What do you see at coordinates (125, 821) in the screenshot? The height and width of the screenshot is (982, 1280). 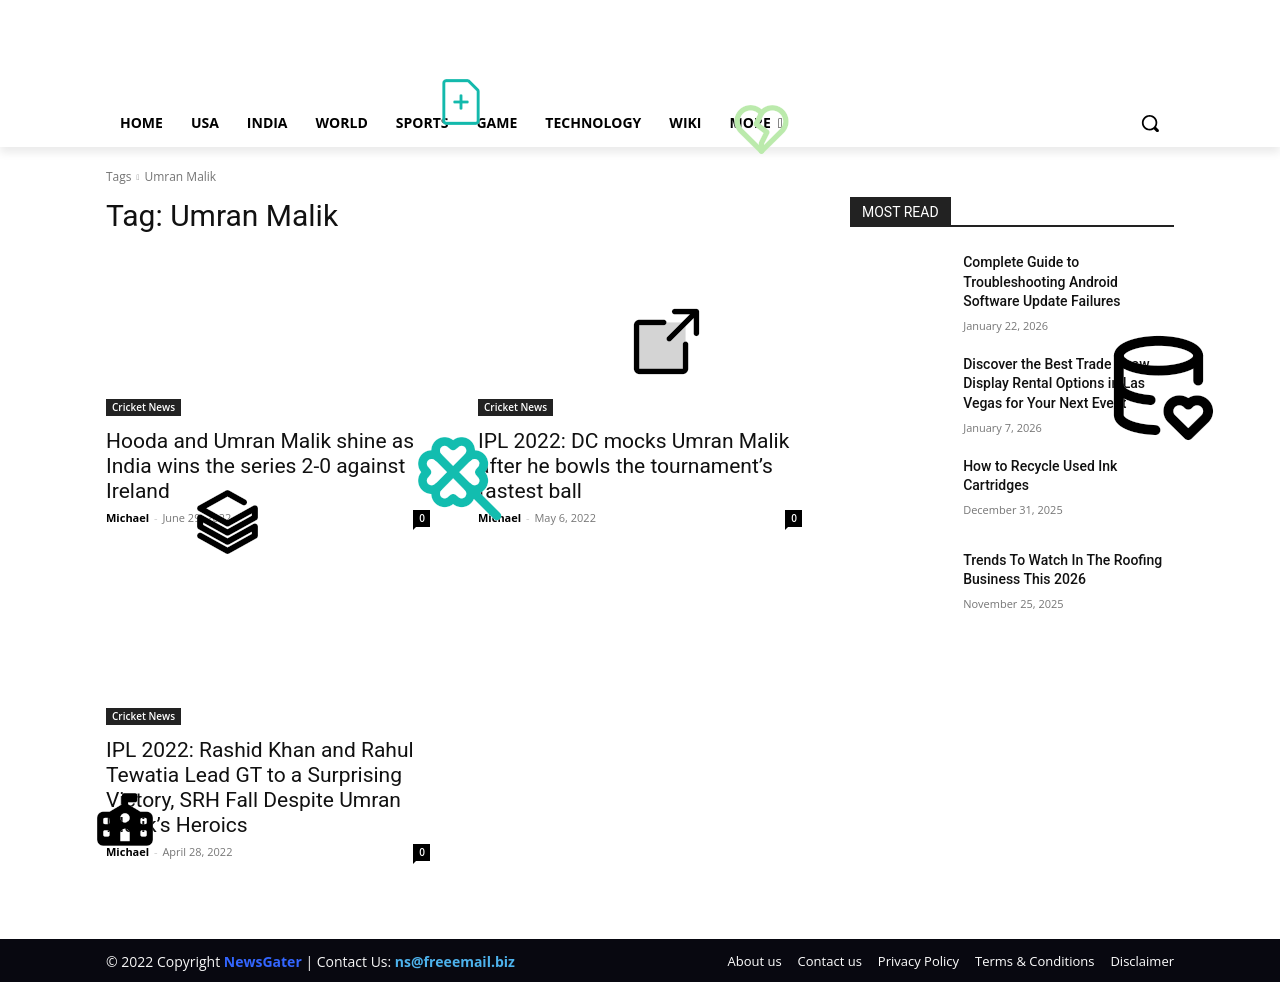 I see `navigate to school or educational institution` at bounding box center [125, 821].